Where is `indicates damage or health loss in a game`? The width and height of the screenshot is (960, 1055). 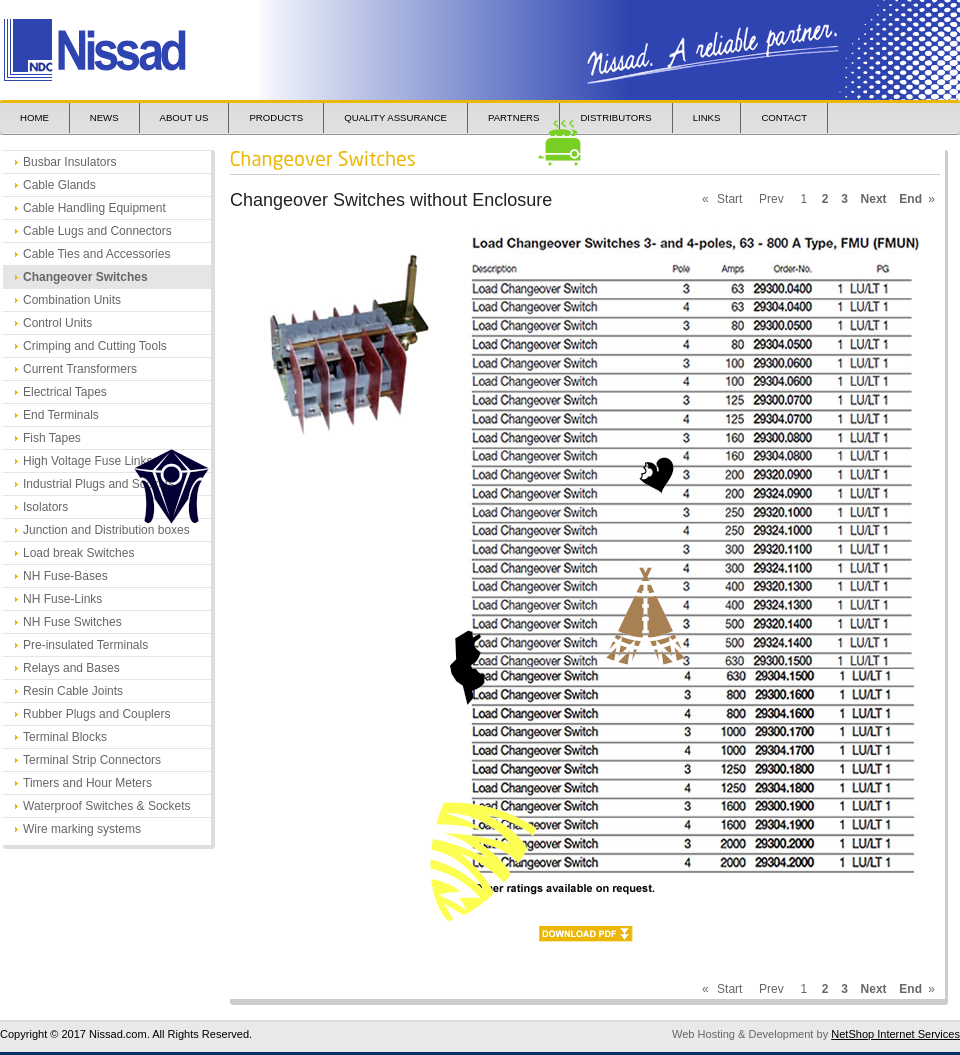
indicates damage or health loss in a game is located at coordinates (655, 475).